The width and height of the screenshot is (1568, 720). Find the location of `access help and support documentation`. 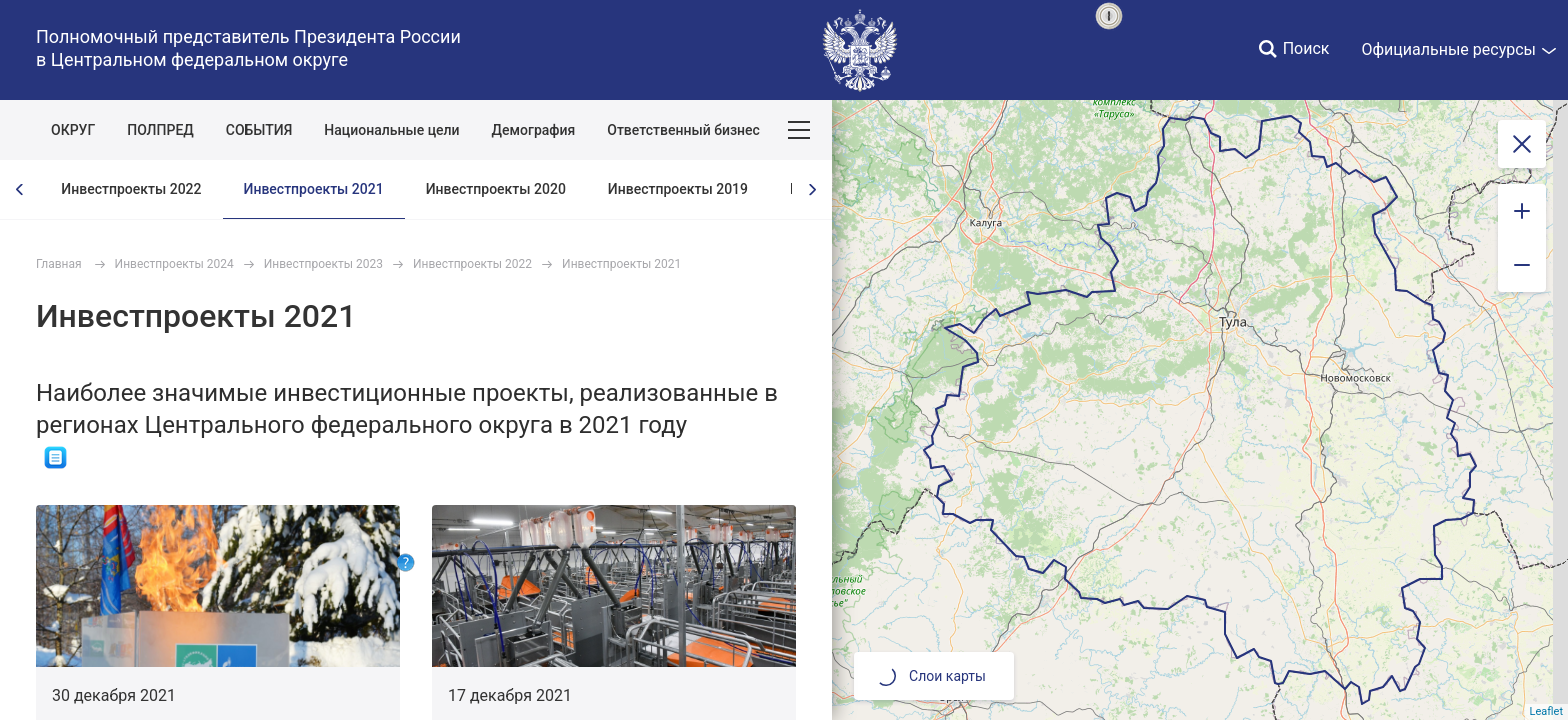

access help and support documentation is located at coordinates (405, 562).